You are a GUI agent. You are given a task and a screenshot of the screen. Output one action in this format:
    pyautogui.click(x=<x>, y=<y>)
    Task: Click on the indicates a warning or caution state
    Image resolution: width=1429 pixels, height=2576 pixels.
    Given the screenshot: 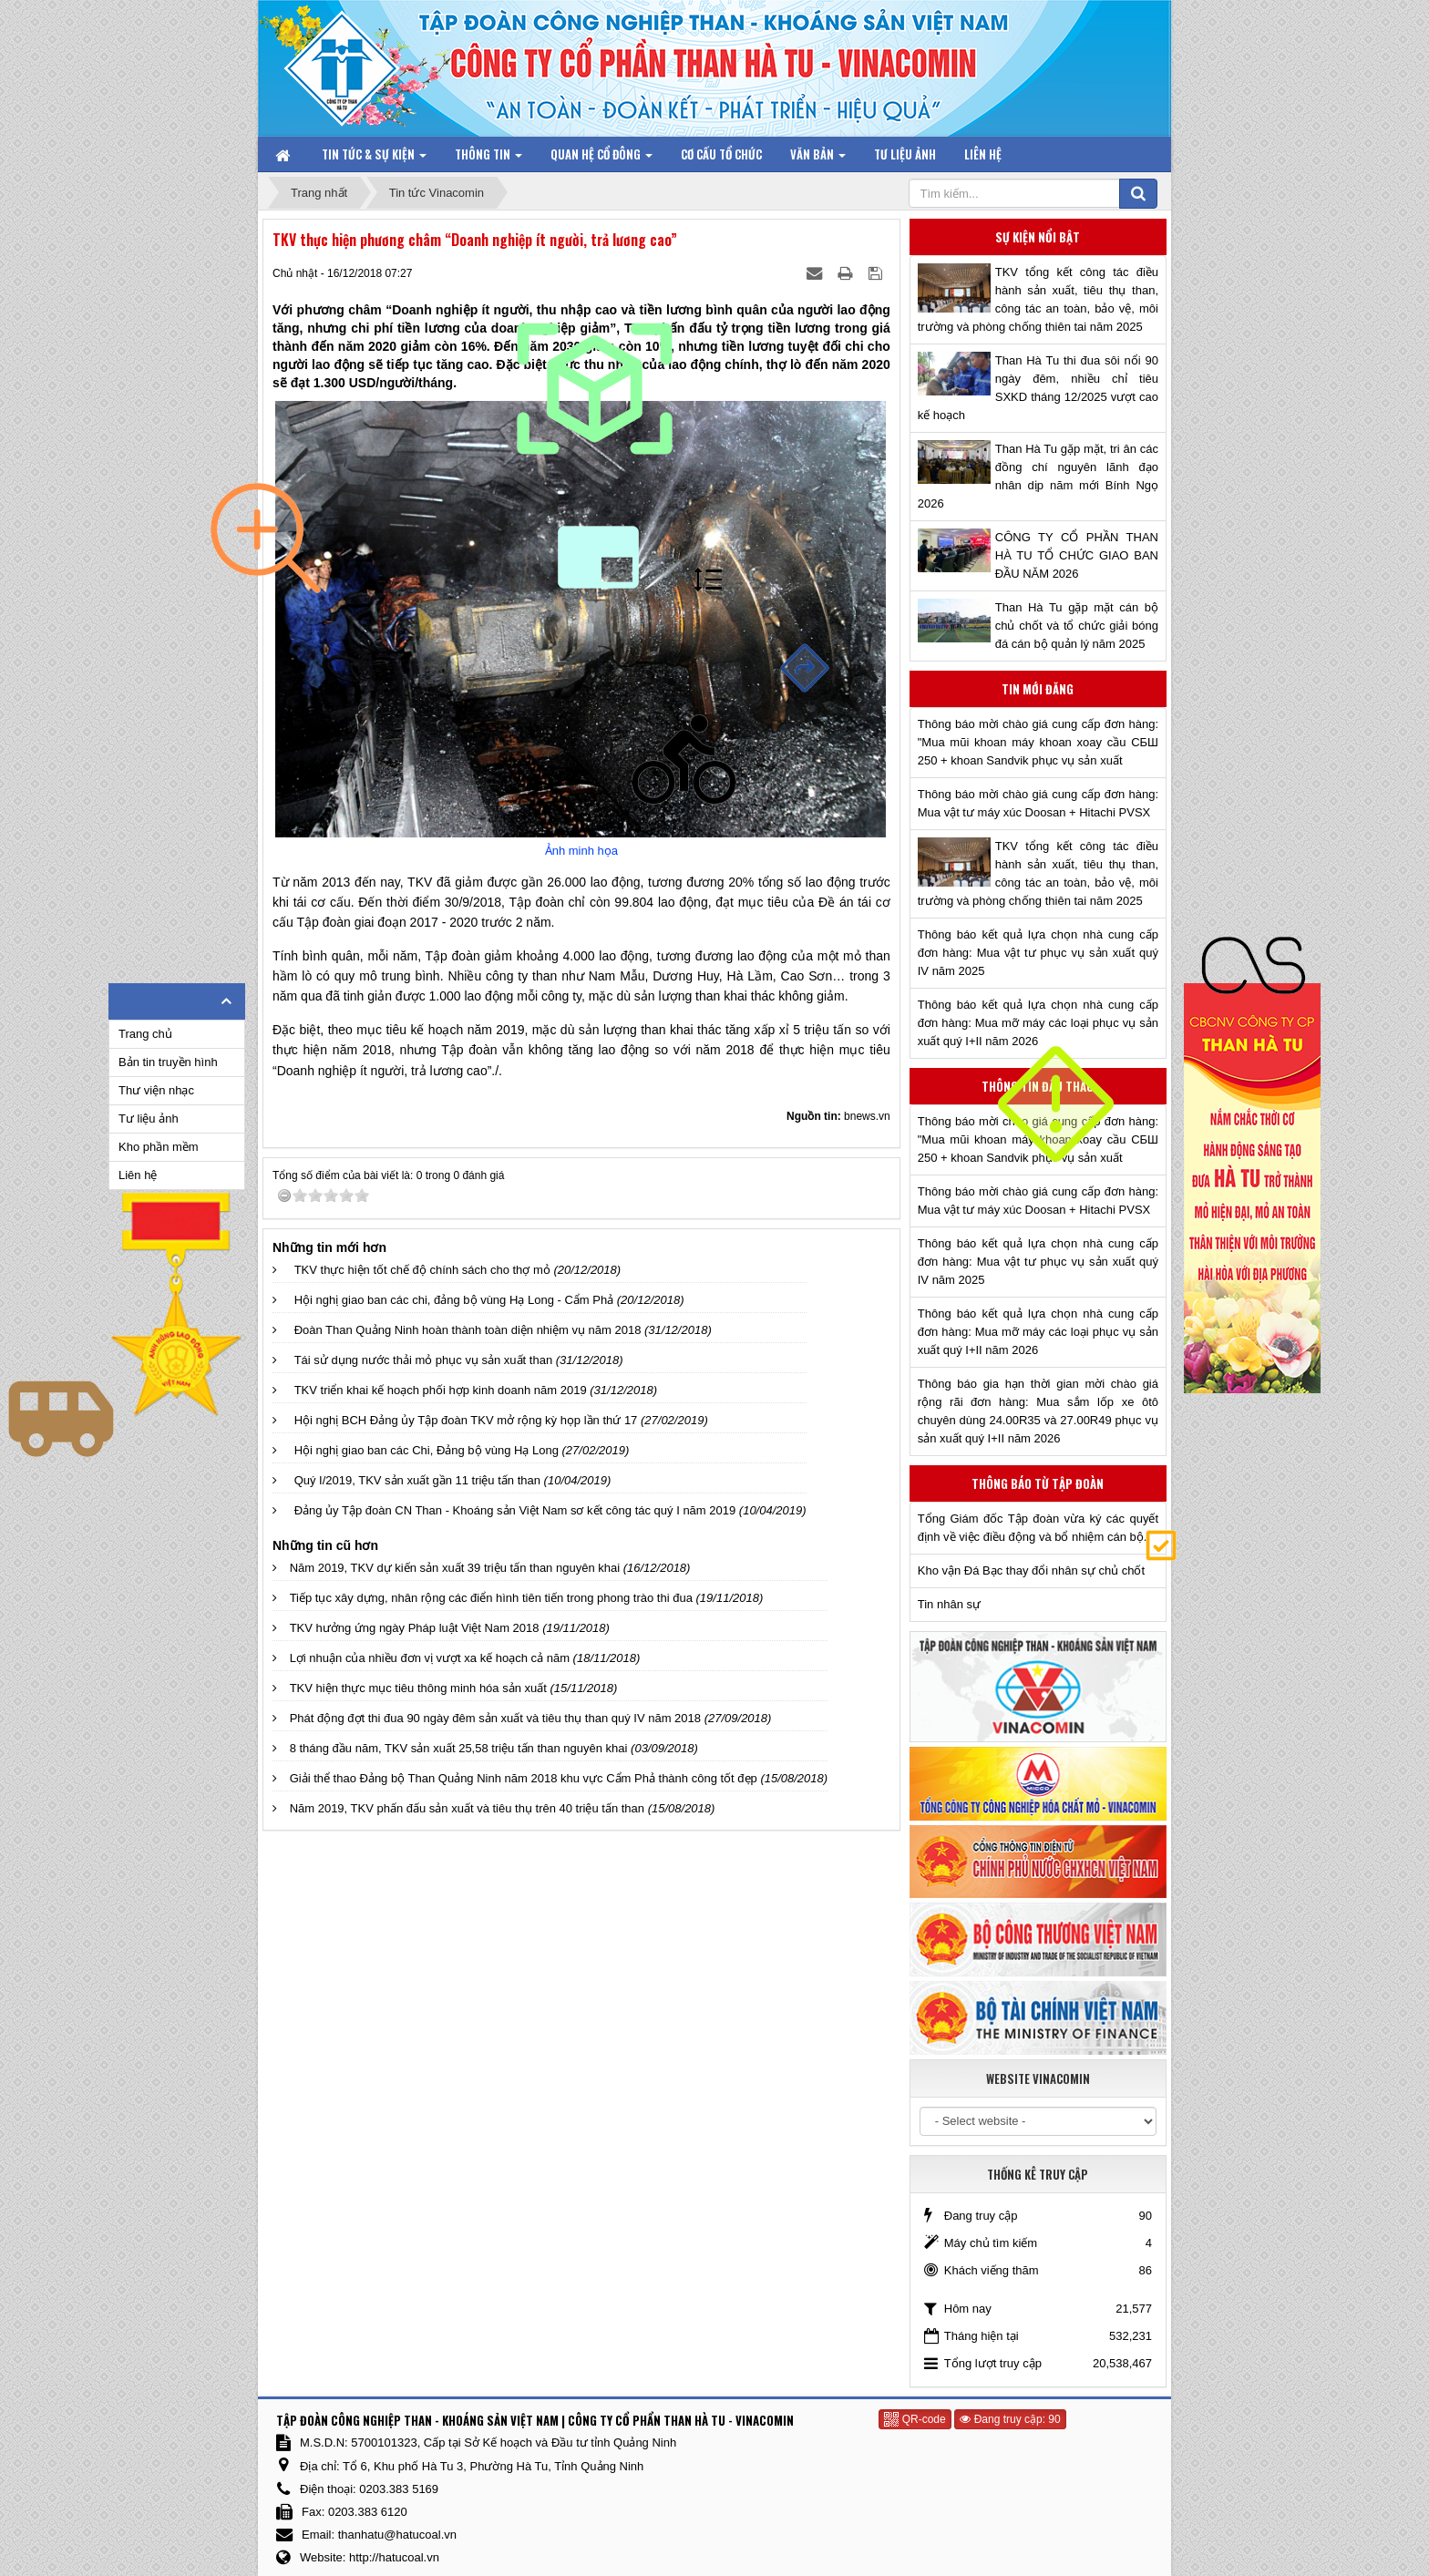 What is the action you would take?
    pyautogui.click(x=1055, y=1103)
    